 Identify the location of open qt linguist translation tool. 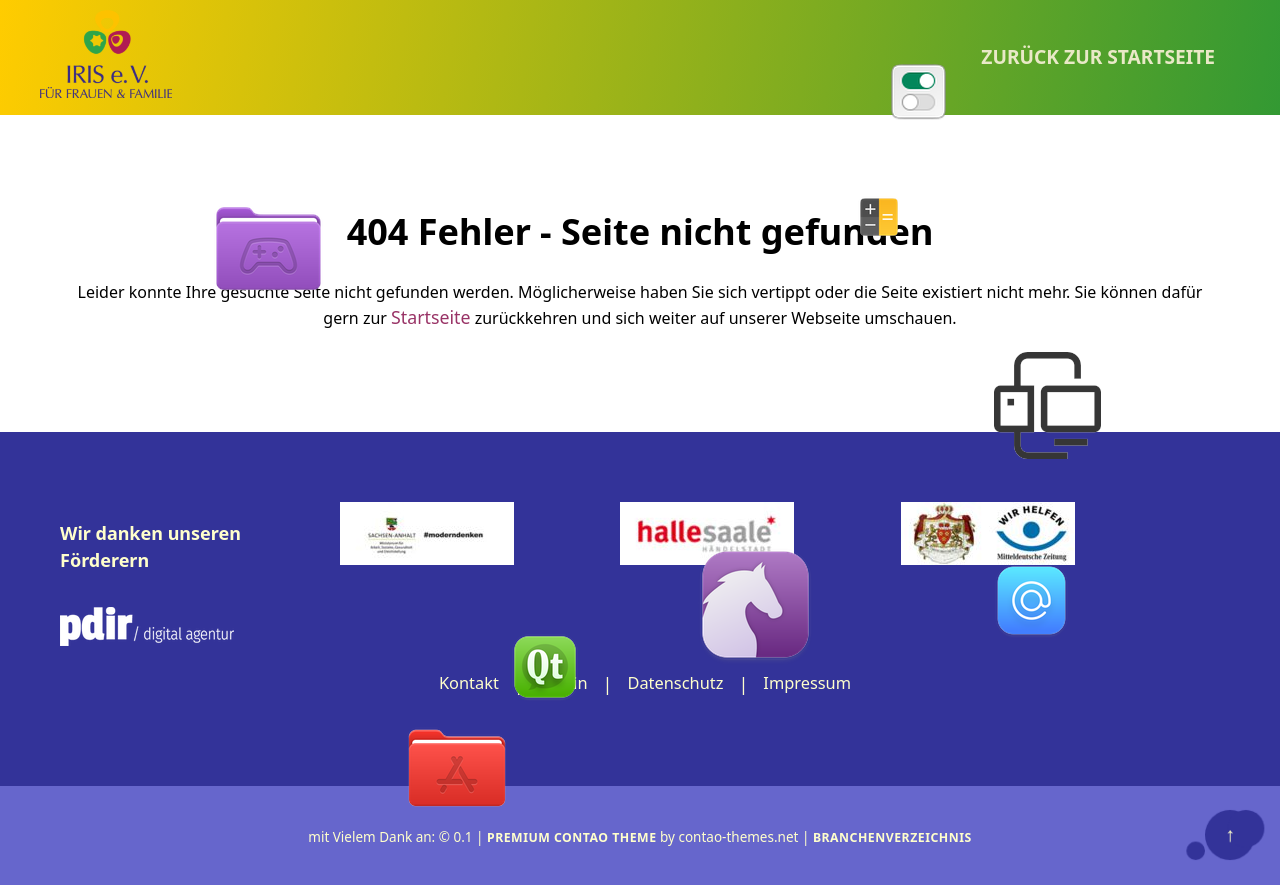
(545, 667).